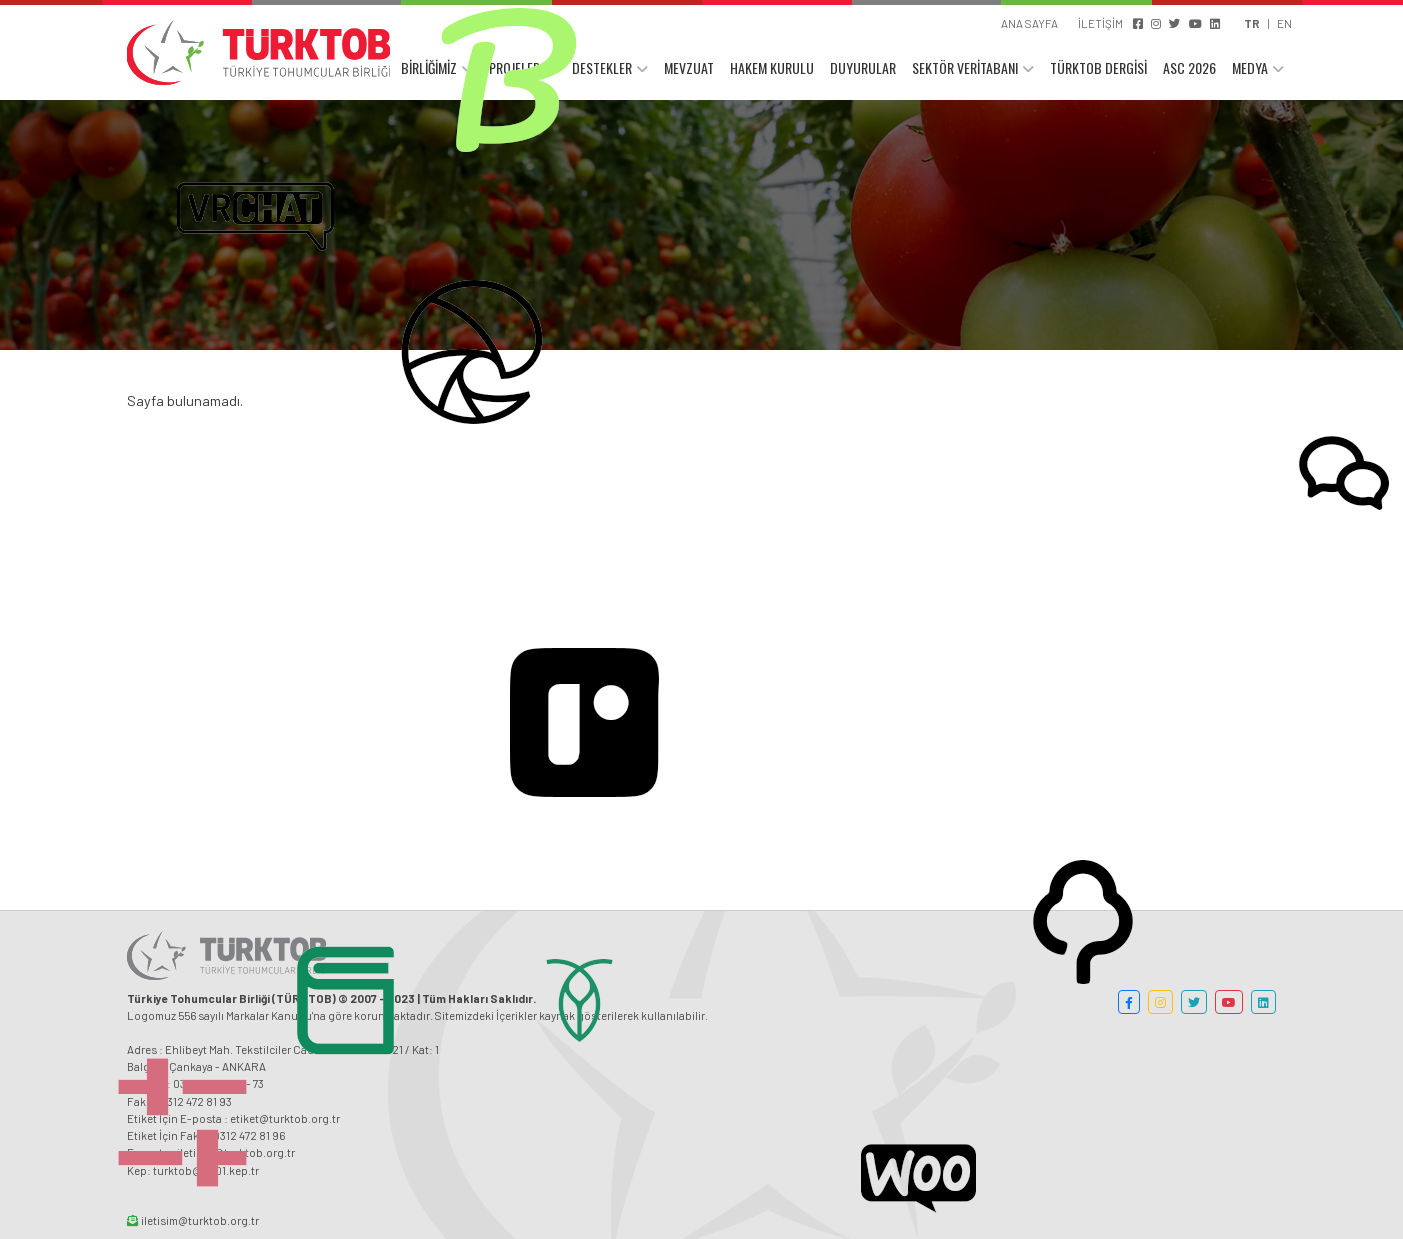 The height and width of the screenshot is (1239, 1403). I want to click on rescript programming language logo, so click(584, 722).